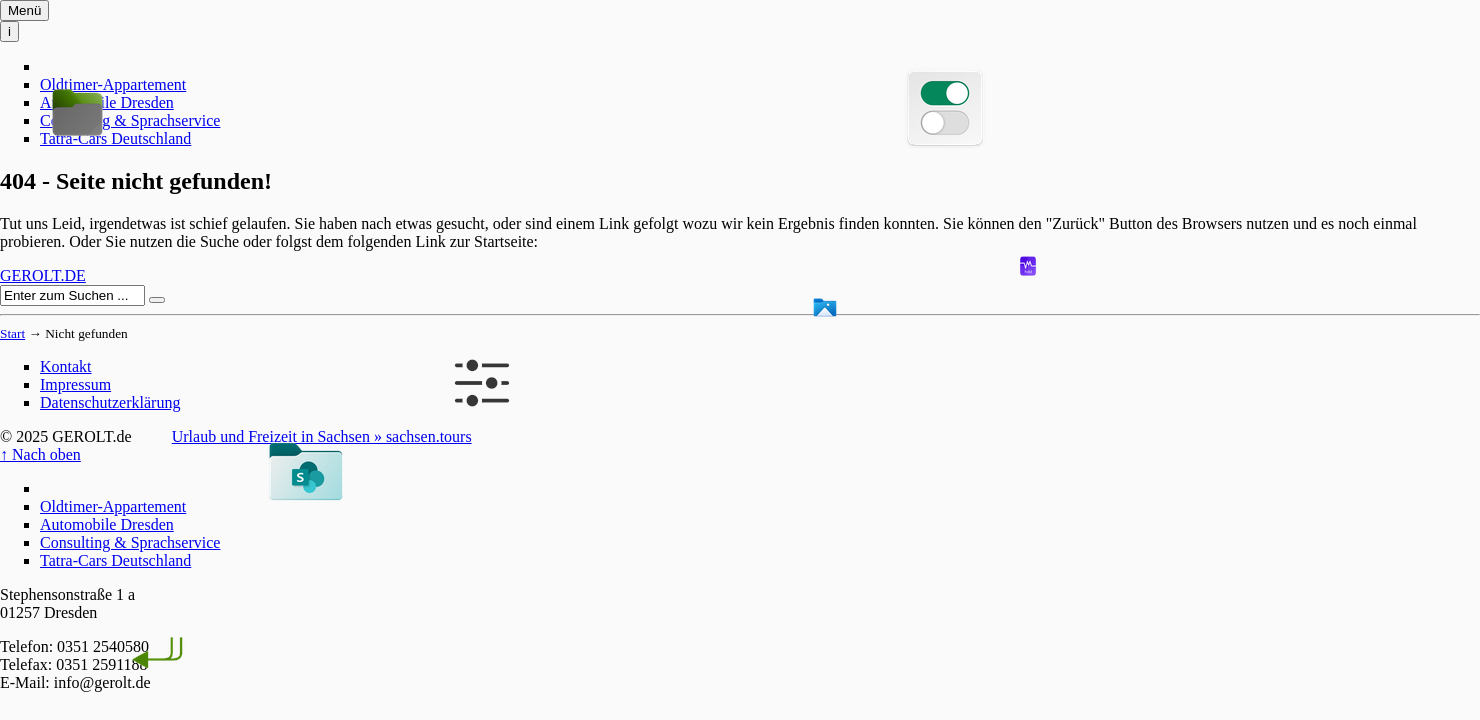  Describe the element at coordinates (825, 308) in the screenshot. I see `open pictures folder` at that location.